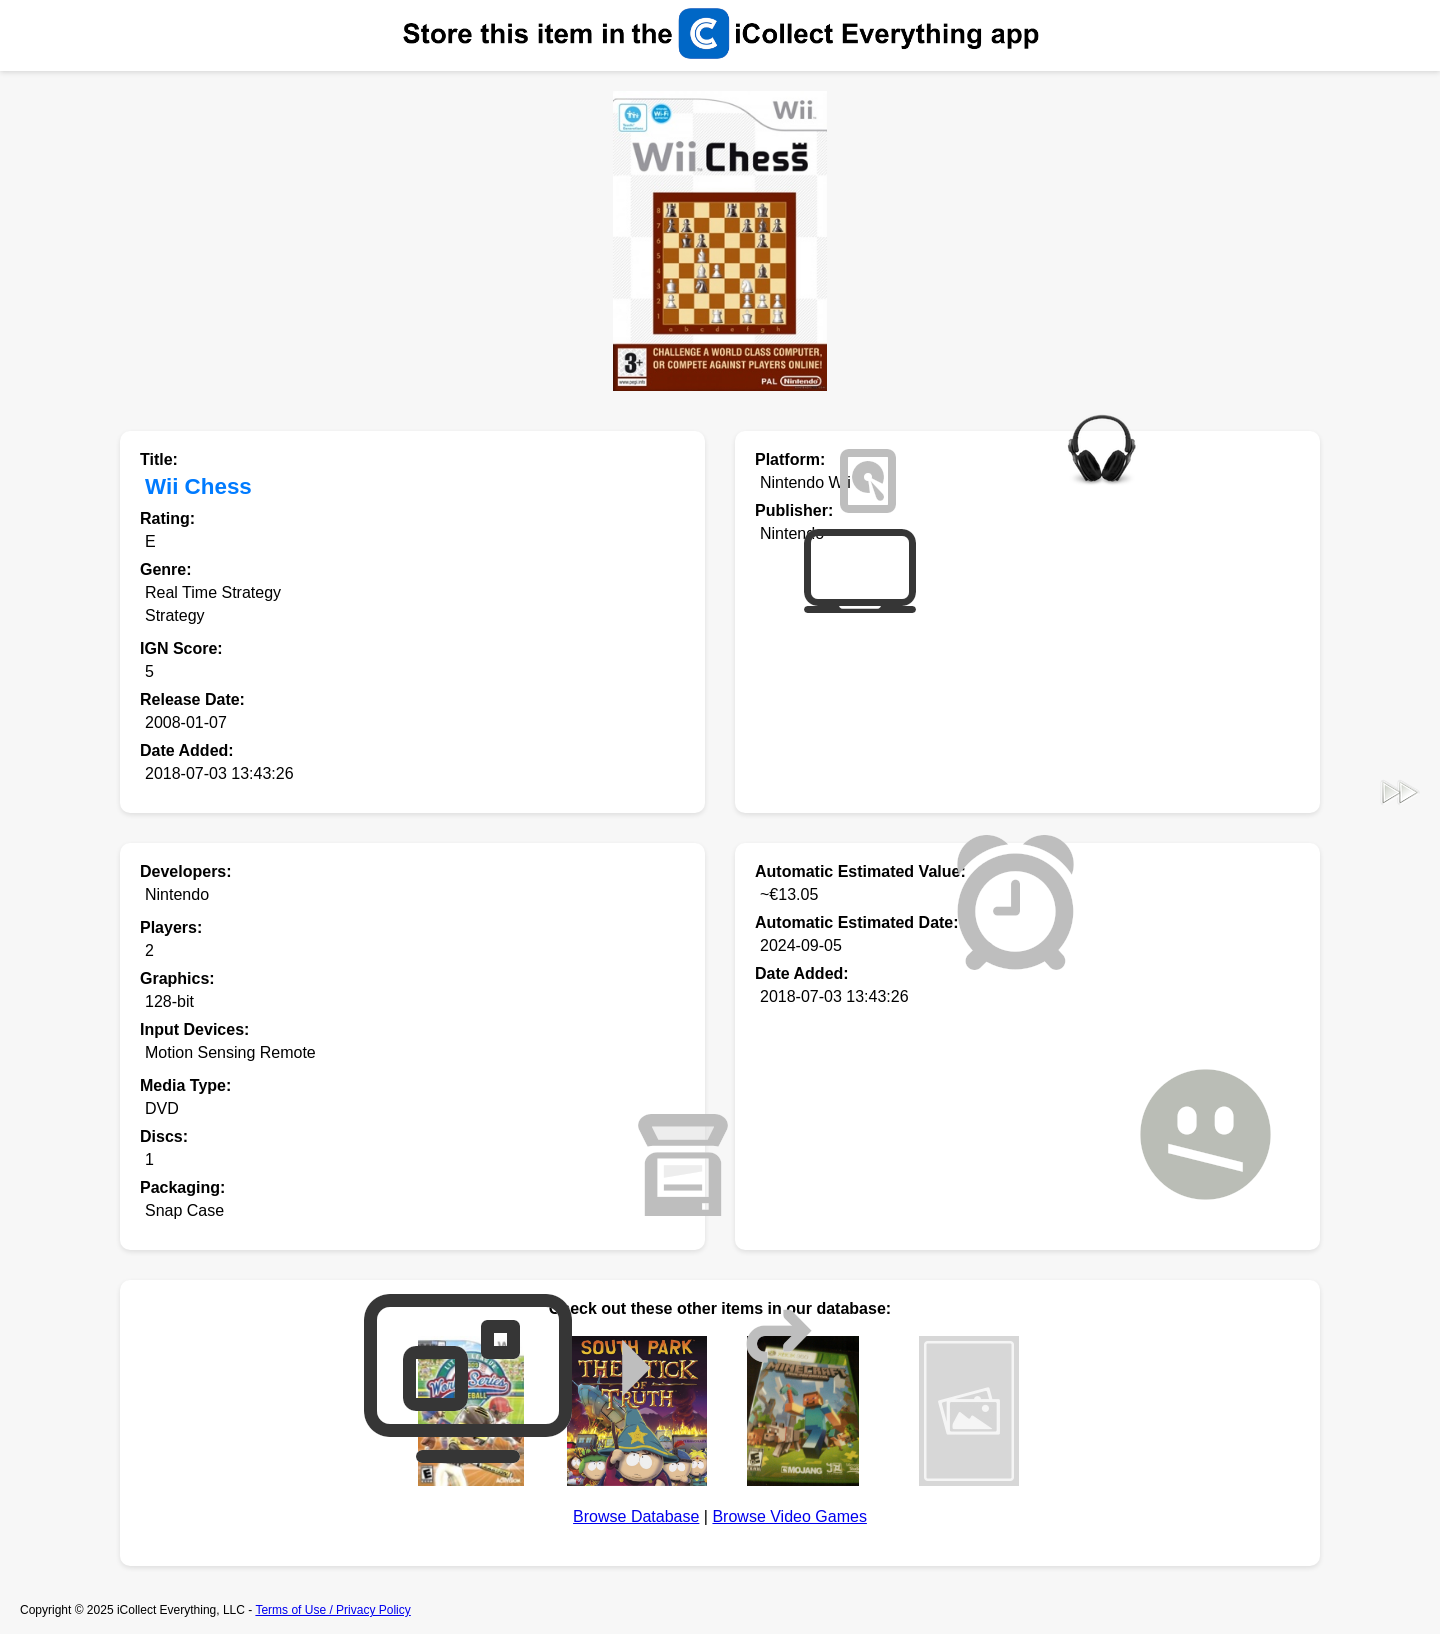 This screenshot has height=1634, width=1440. Describe the element at coordinates (778, 1336) in the screenshot. I see `redo the last undone action` at that location.